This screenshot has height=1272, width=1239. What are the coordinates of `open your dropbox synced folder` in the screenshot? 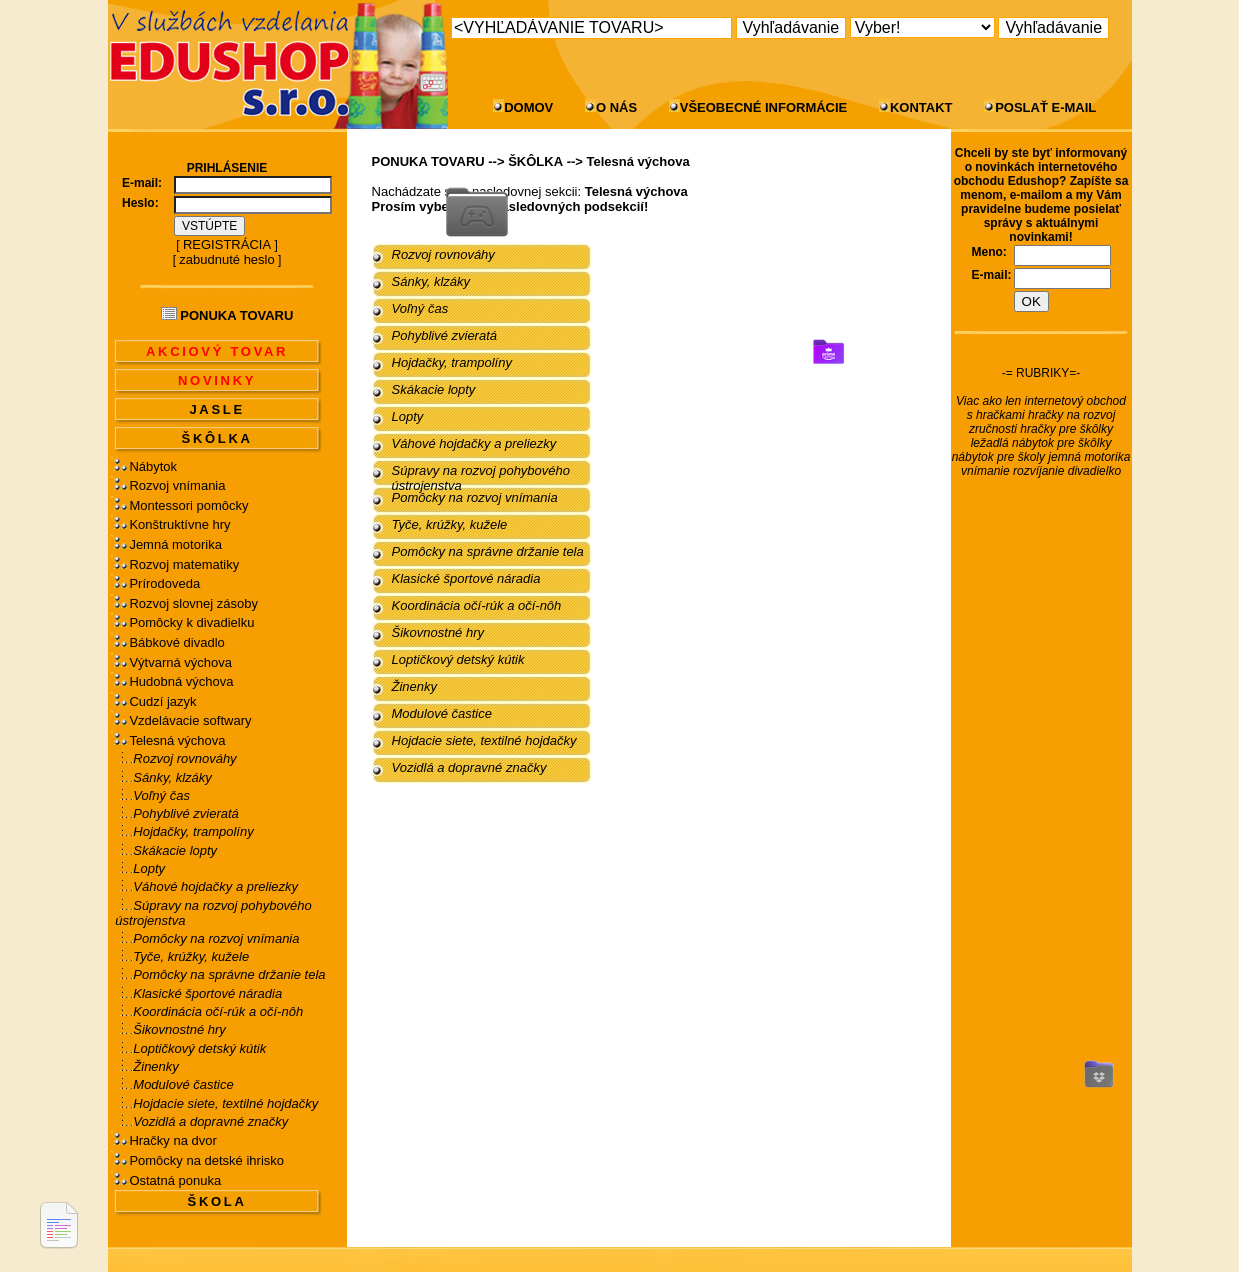 It's located at (1099, 1074).